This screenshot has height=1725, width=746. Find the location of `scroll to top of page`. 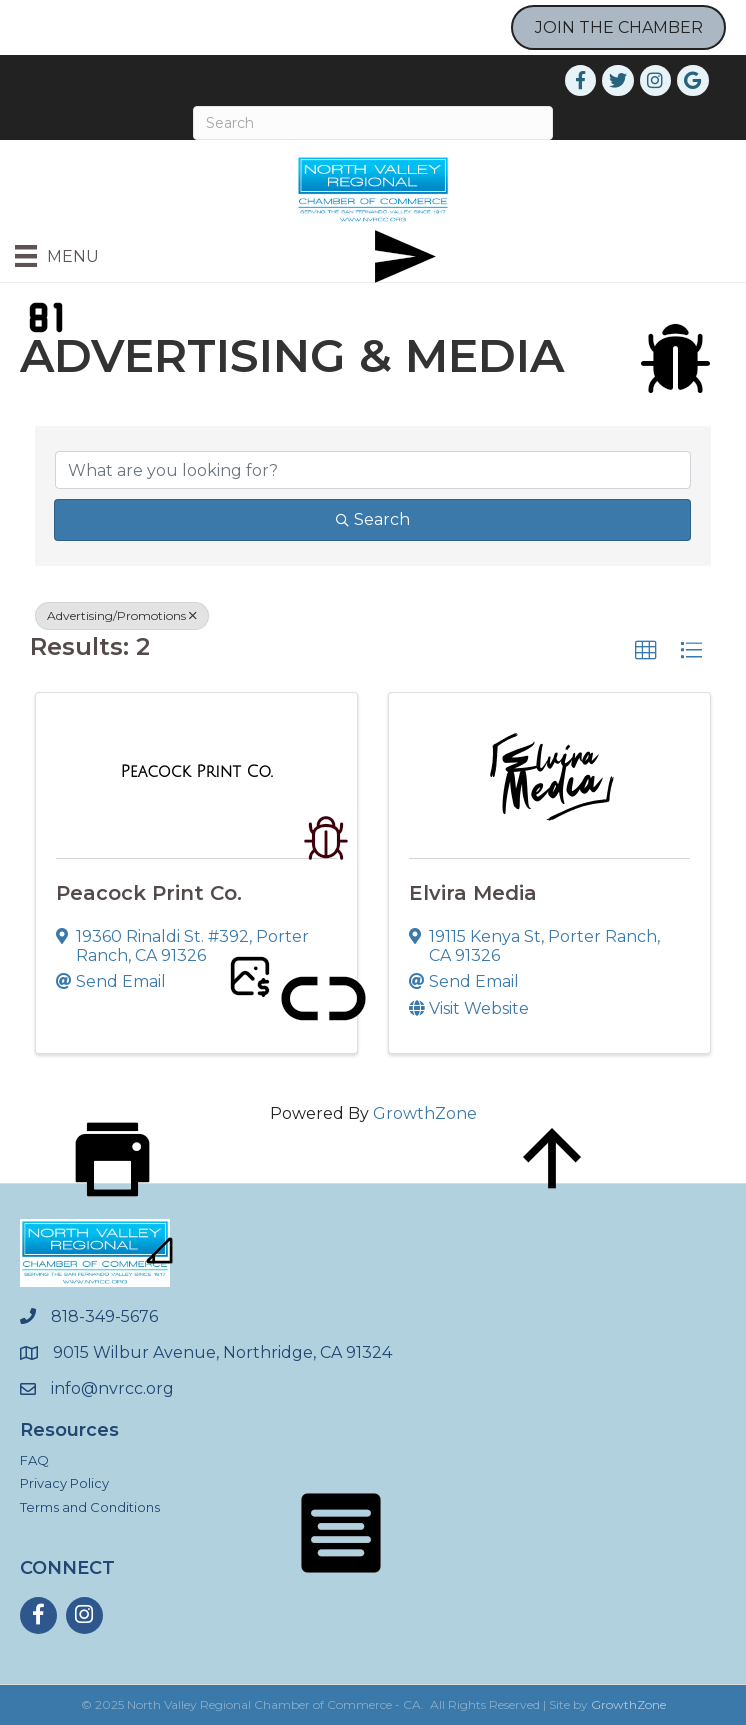

scroll to top of page is located at coordinates (552, 1159).